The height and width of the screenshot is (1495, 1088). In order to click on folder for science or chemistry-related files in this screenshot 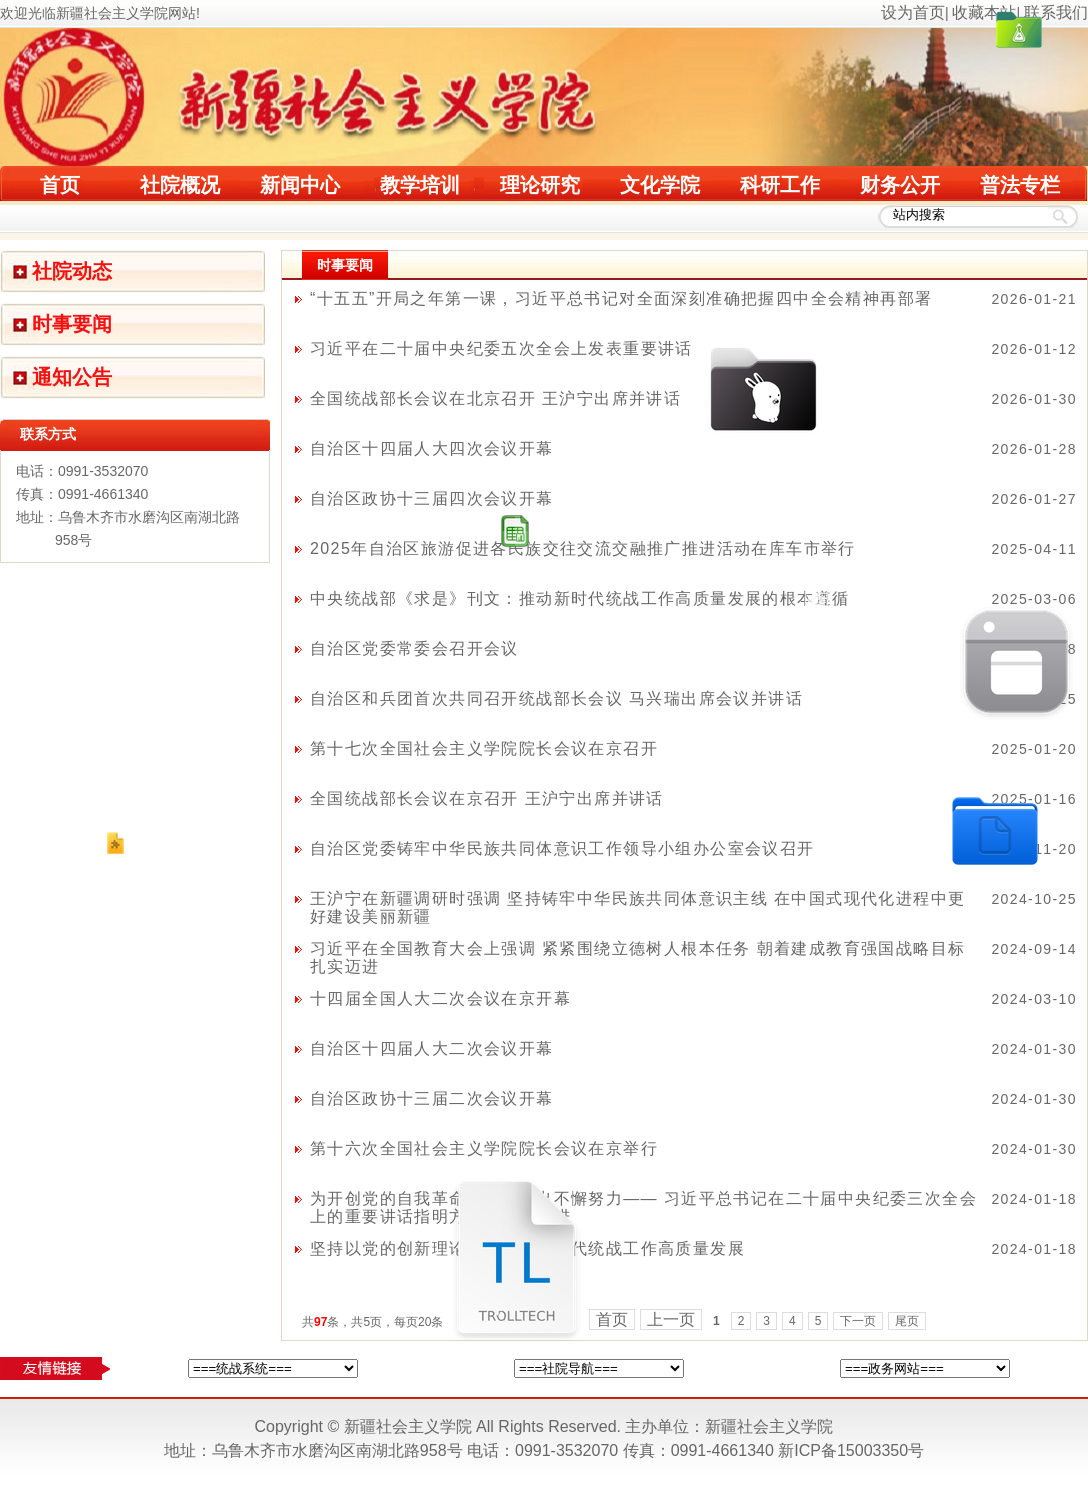, I will do `click(1019, 31)`.